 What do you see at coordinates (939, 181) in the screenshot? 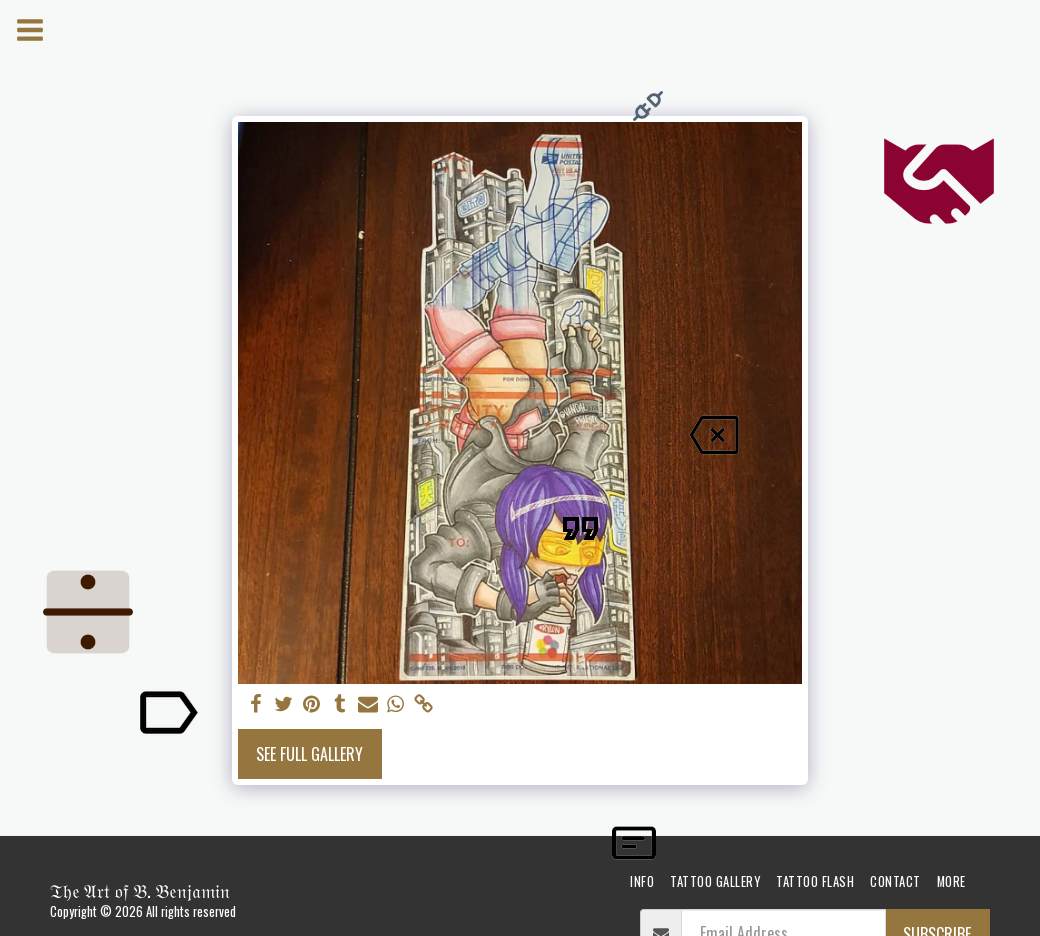
I see `confirm a partnership or agreement` at bounding box center [939, 181].